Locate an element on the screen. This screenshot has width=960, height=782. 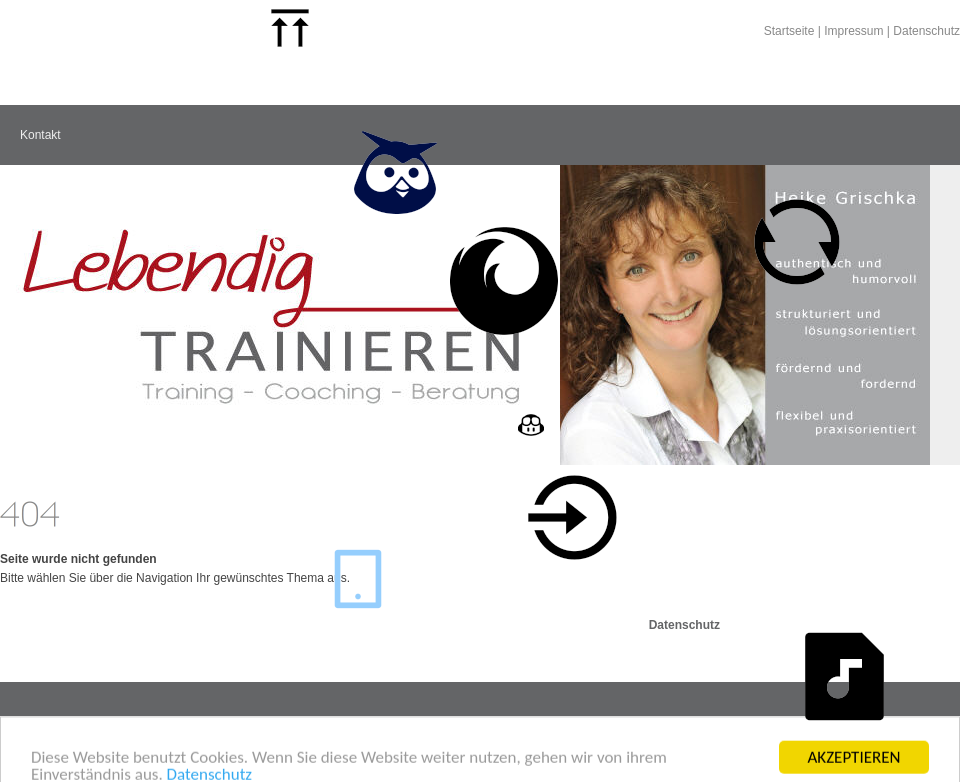
switch to tablet view is located at coordinates (358, 579).